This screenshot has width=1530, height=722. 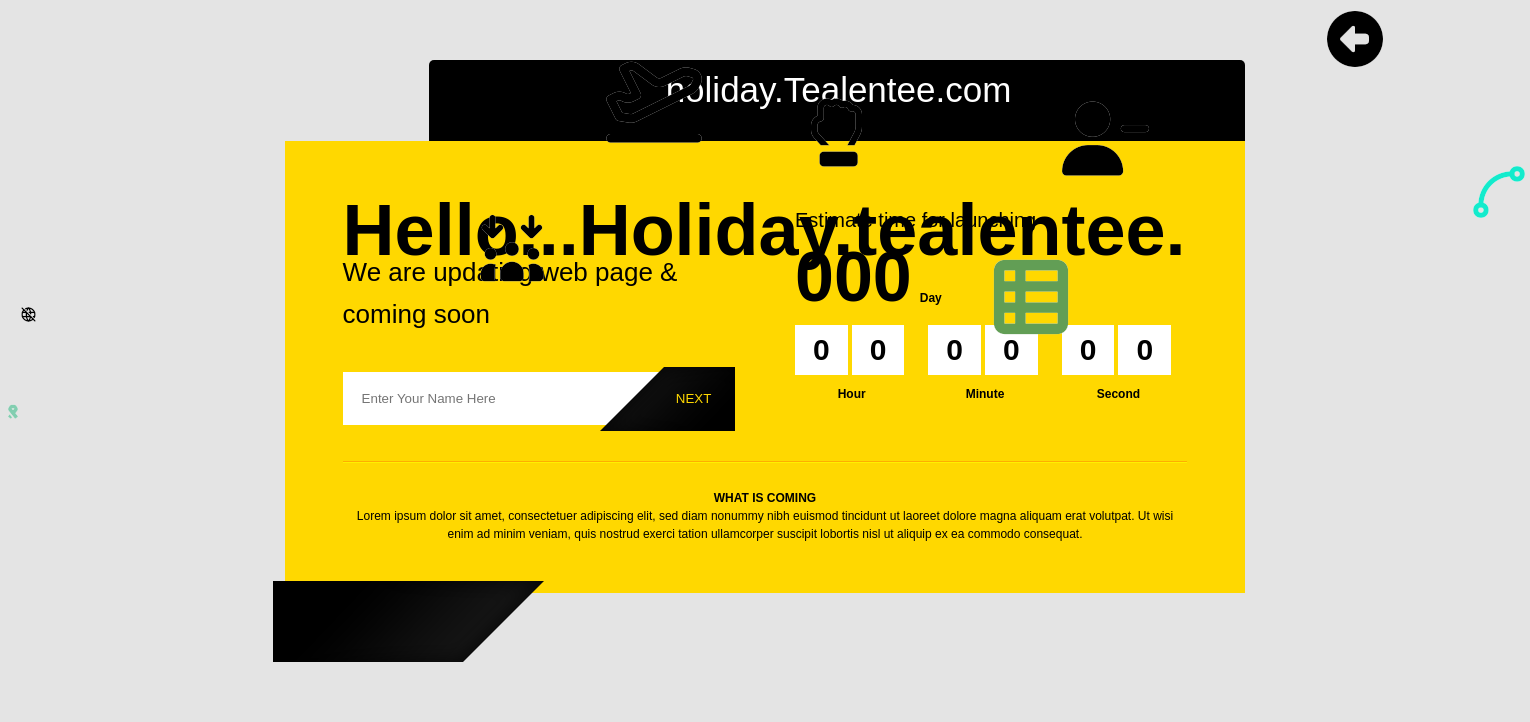 I want to click on distribute tasks or assignments to team members, so click(x=512, y=250).